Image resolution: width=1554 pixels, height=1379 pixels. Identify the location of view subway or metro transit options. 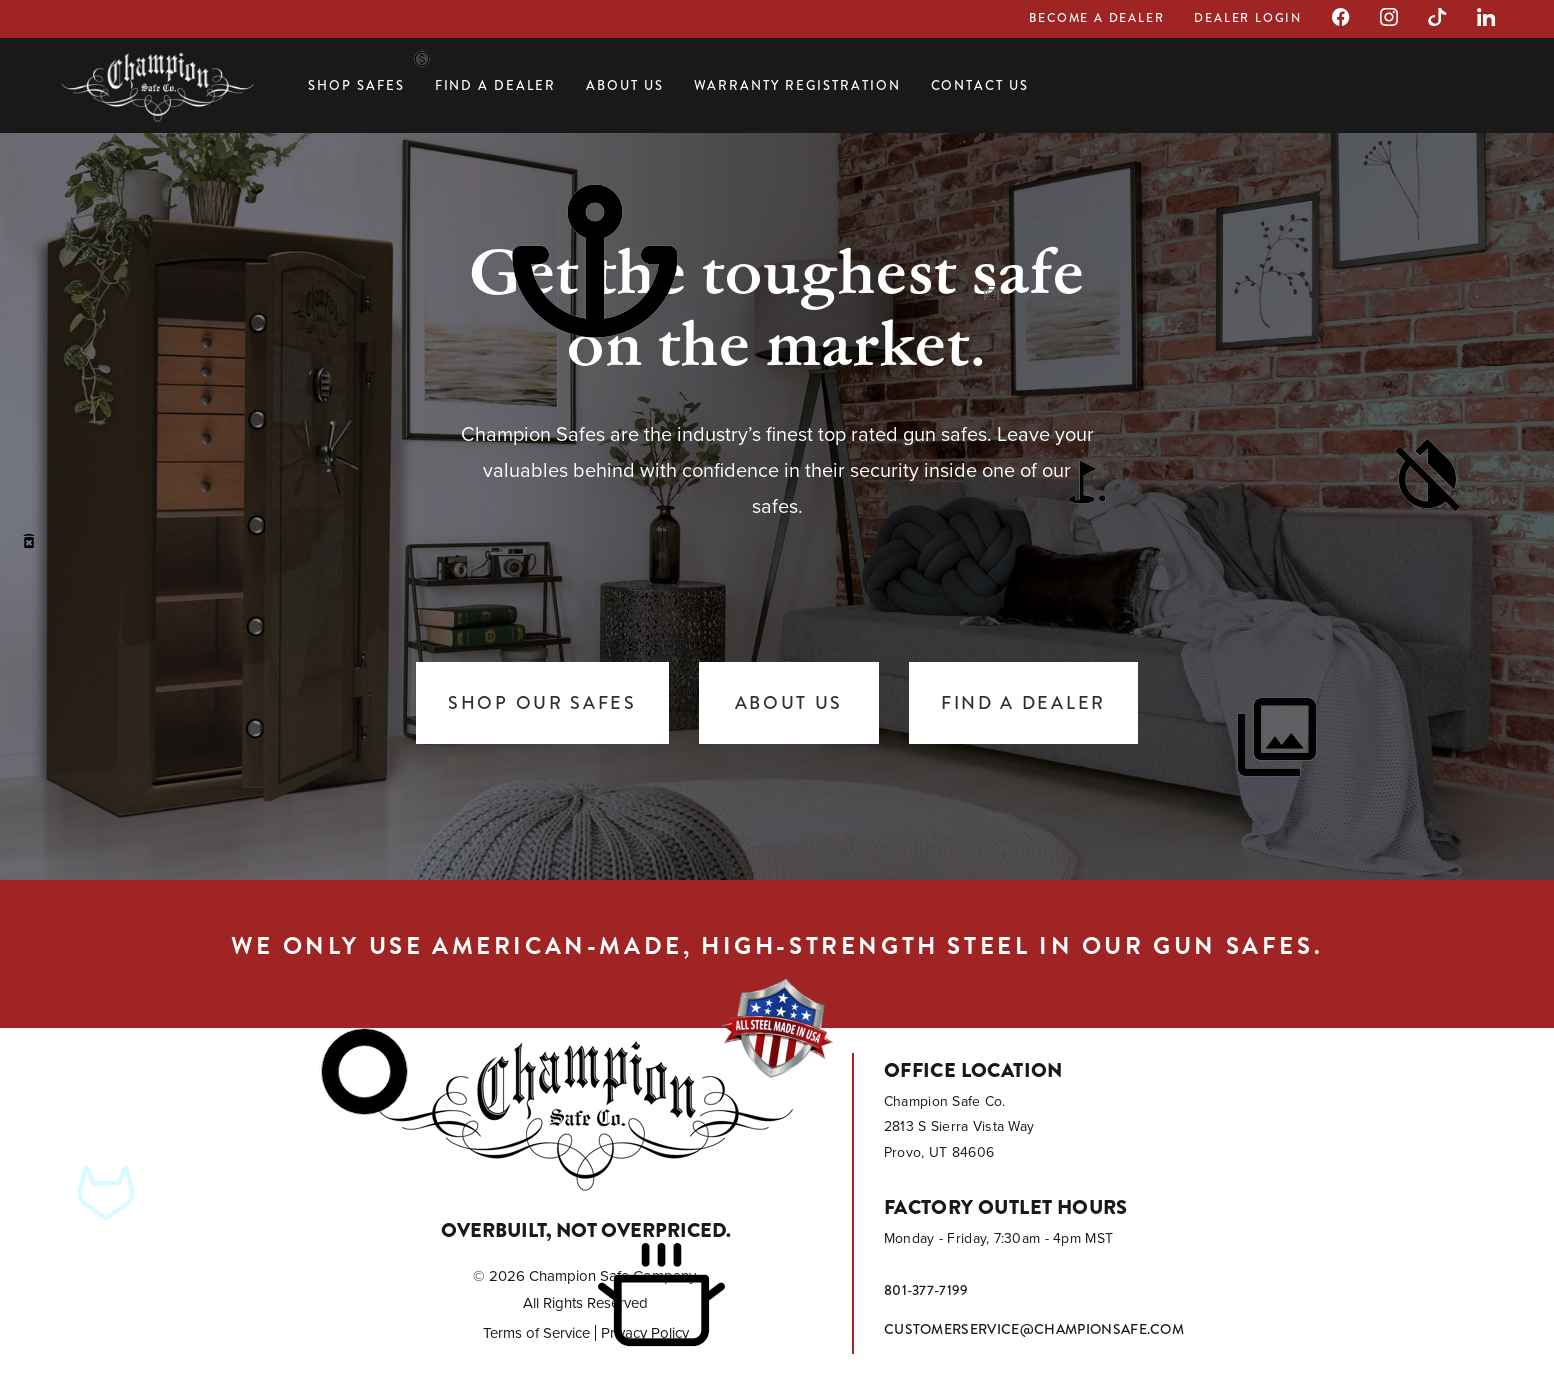
(991, 293).